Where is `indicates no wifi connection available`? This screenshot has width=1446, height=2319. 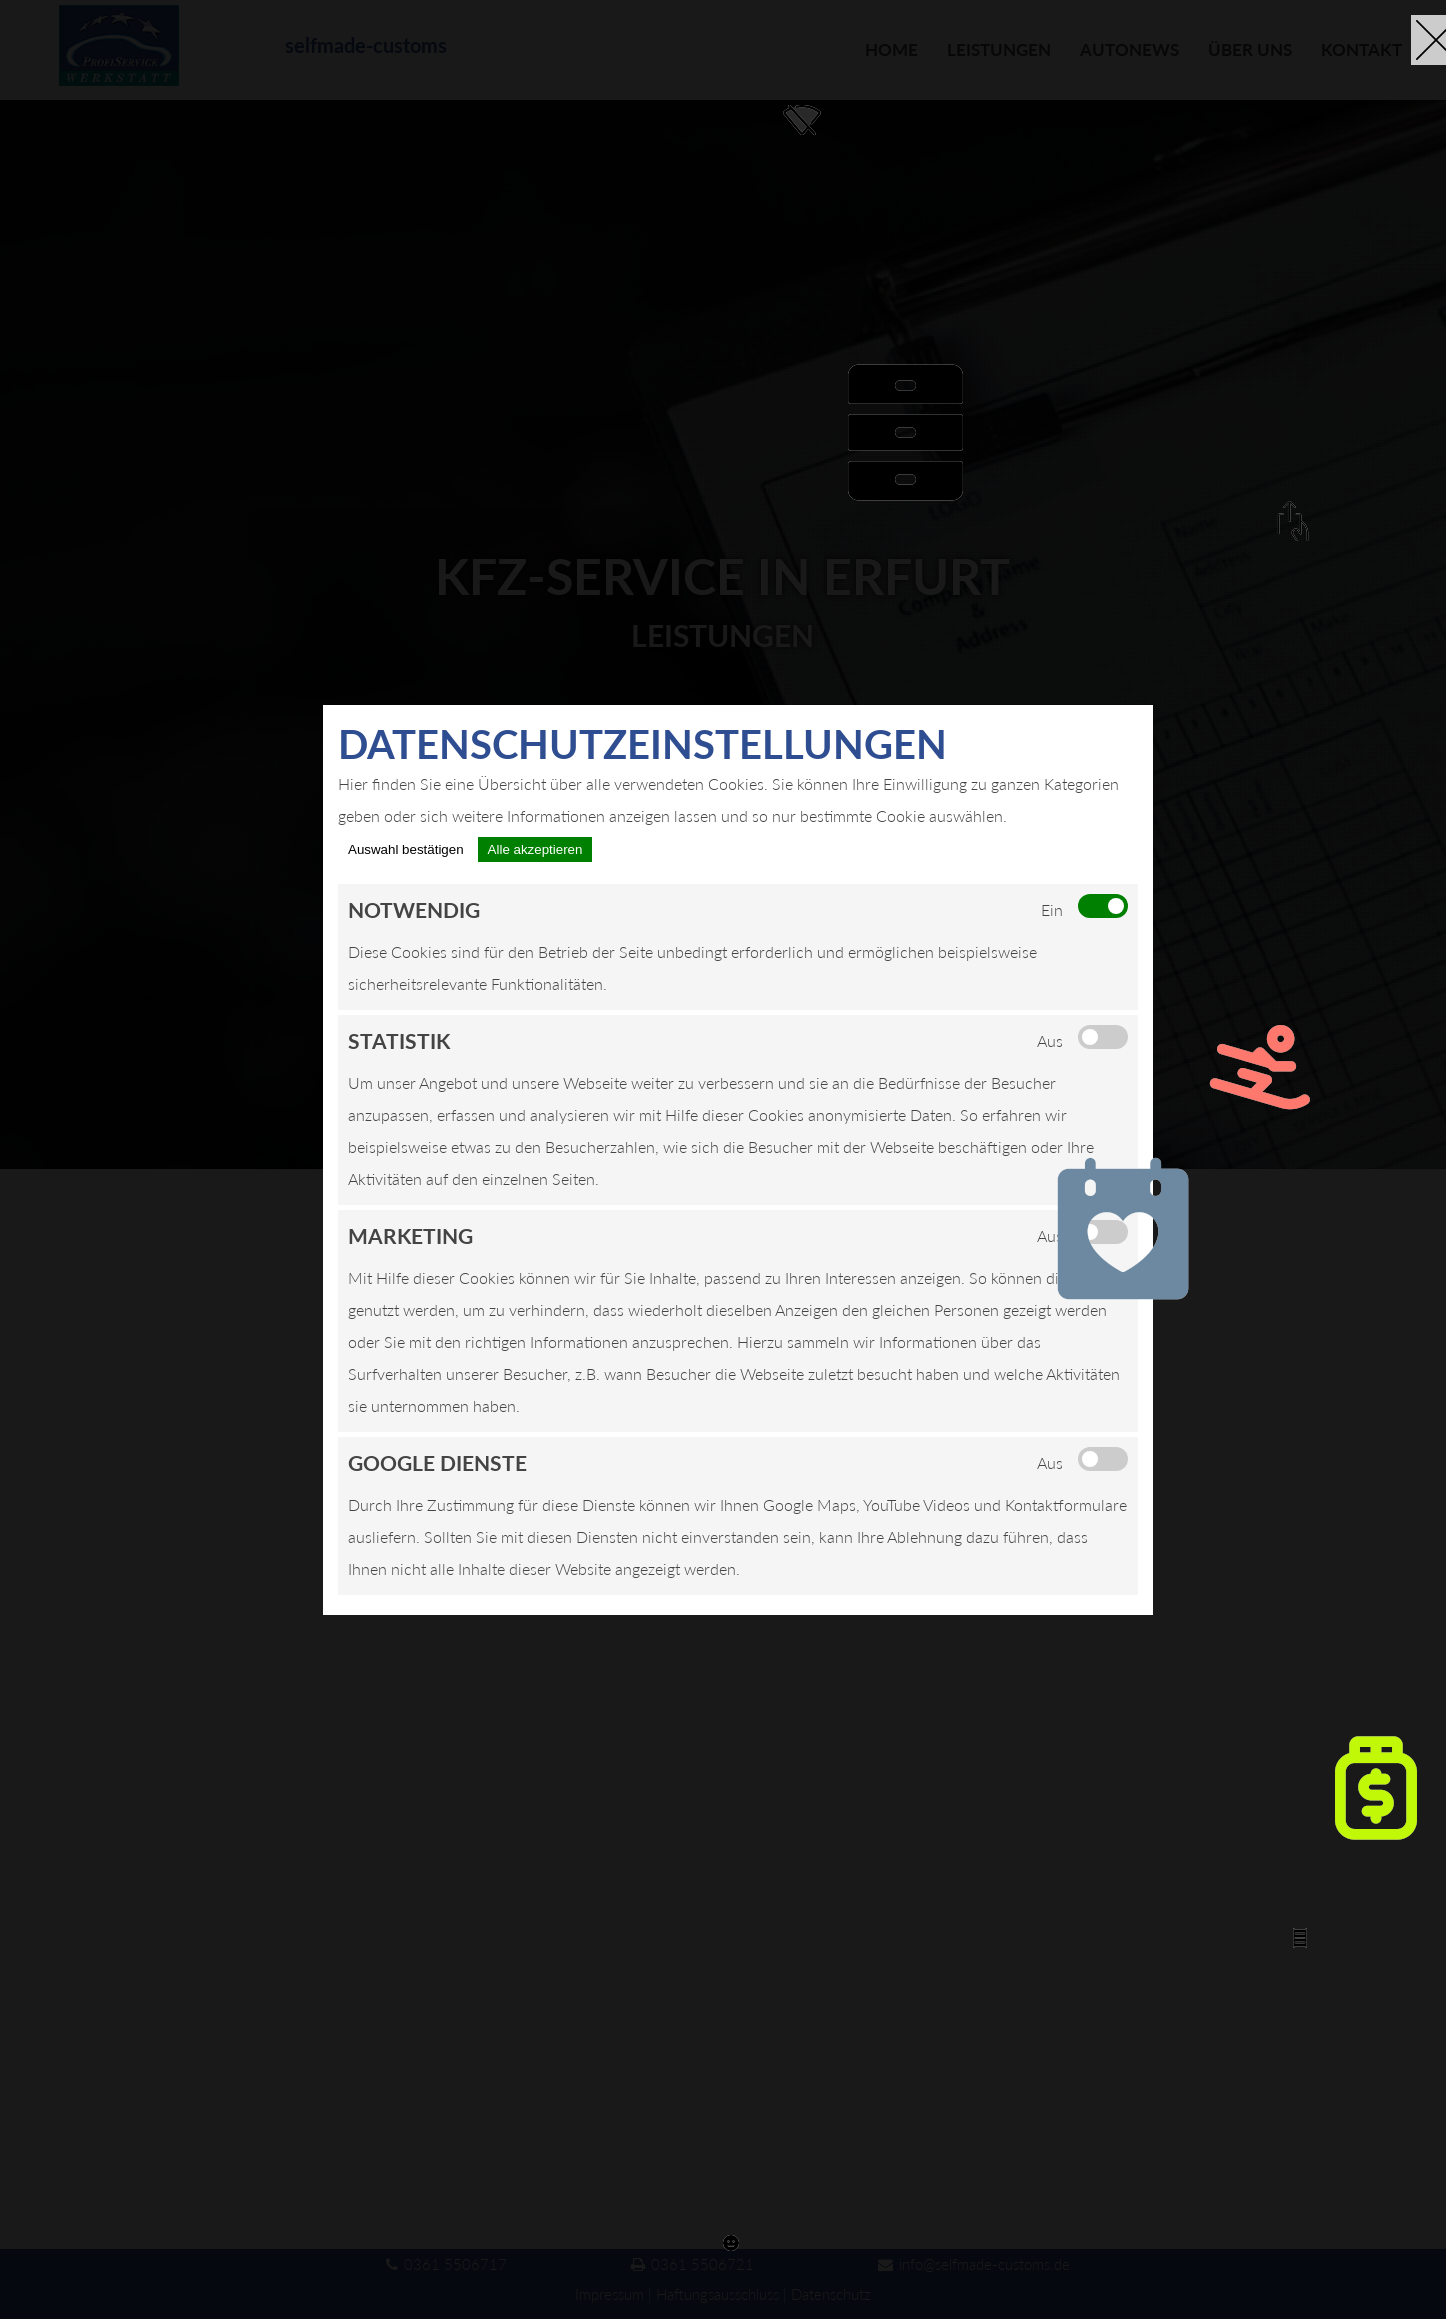
indicates no wifi connection available is located at coordinates (802, 120).